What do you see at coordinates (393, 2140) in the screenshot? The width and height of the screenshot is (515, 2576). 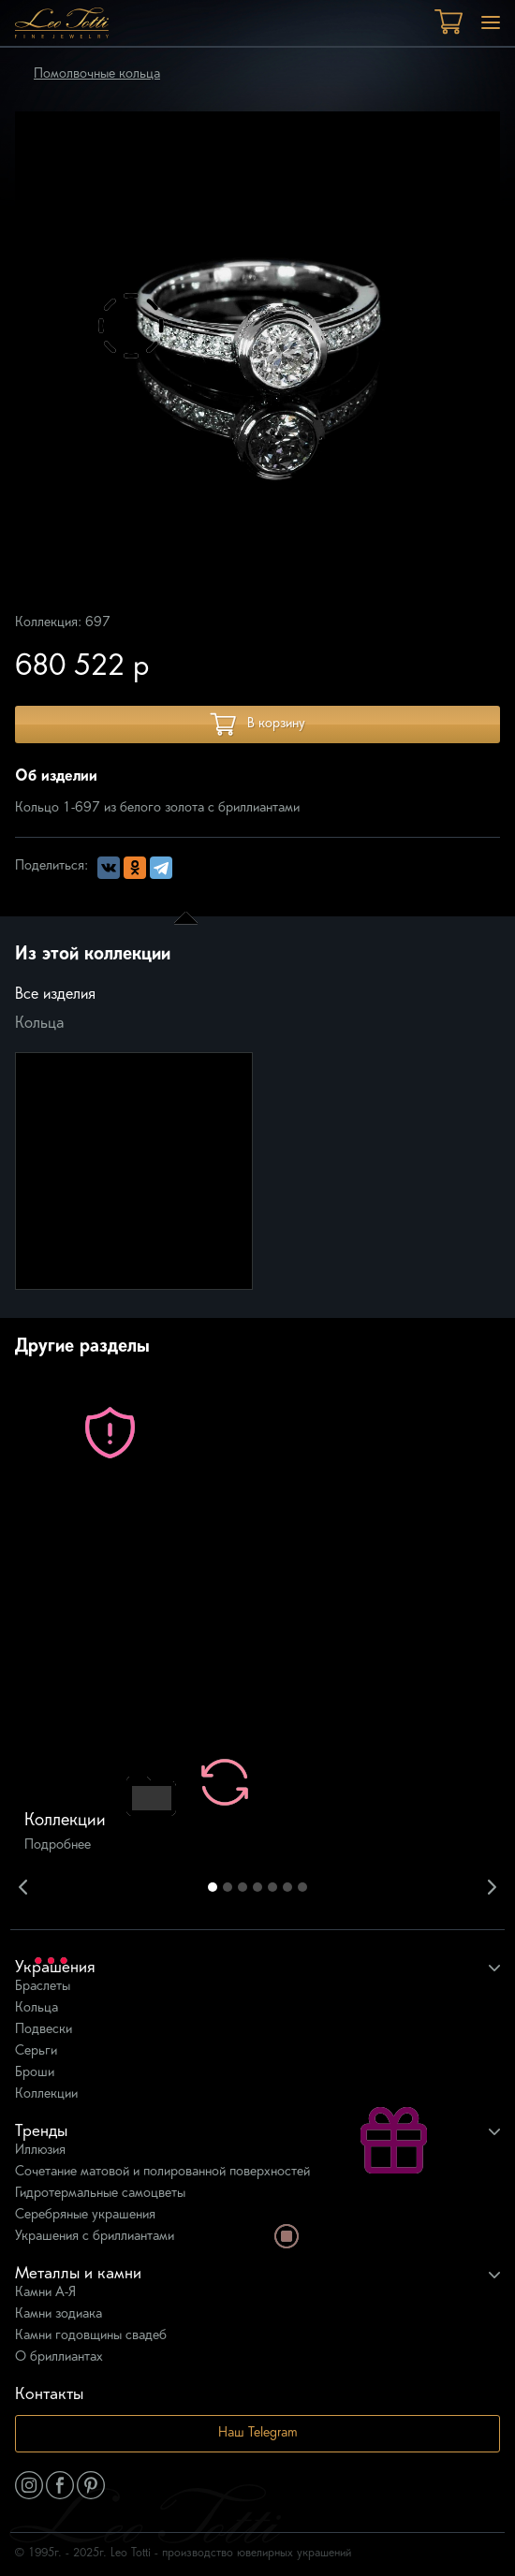 I see `view or redeem a gift` at bounding box center [393, 2140].